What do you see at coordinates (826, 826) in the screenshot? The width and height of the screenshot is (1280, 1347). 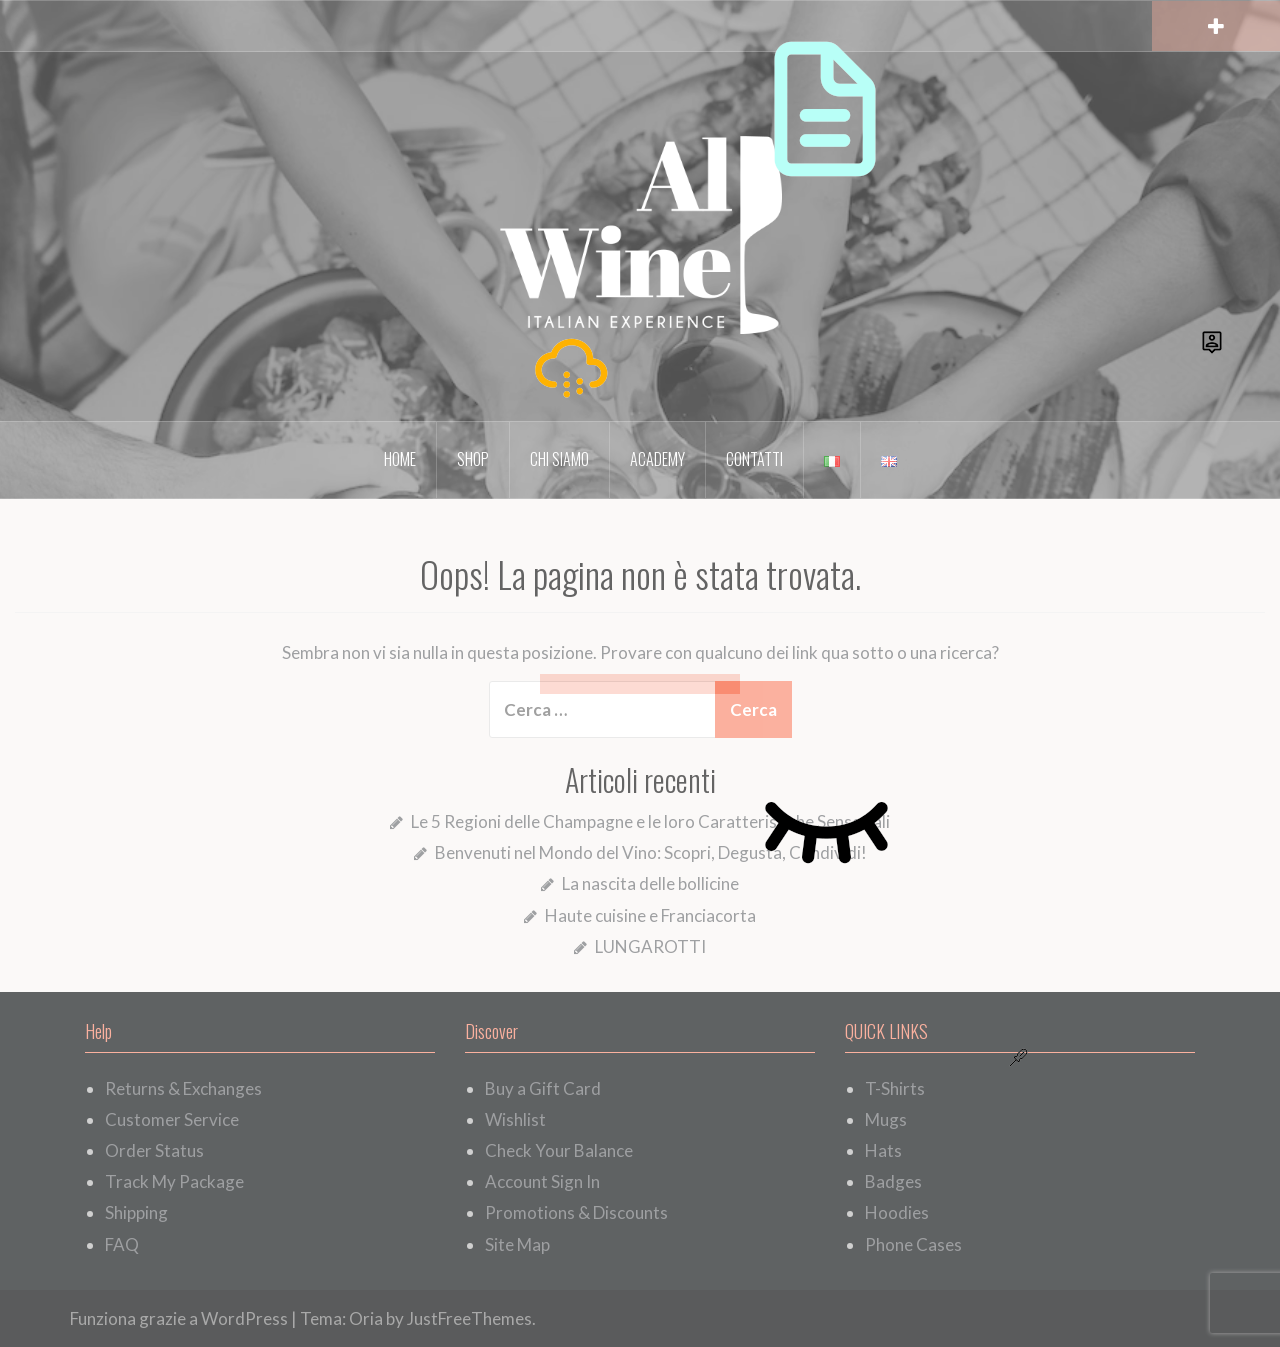 I see `hide password or sensitive content` at bounding box center [826, 826].